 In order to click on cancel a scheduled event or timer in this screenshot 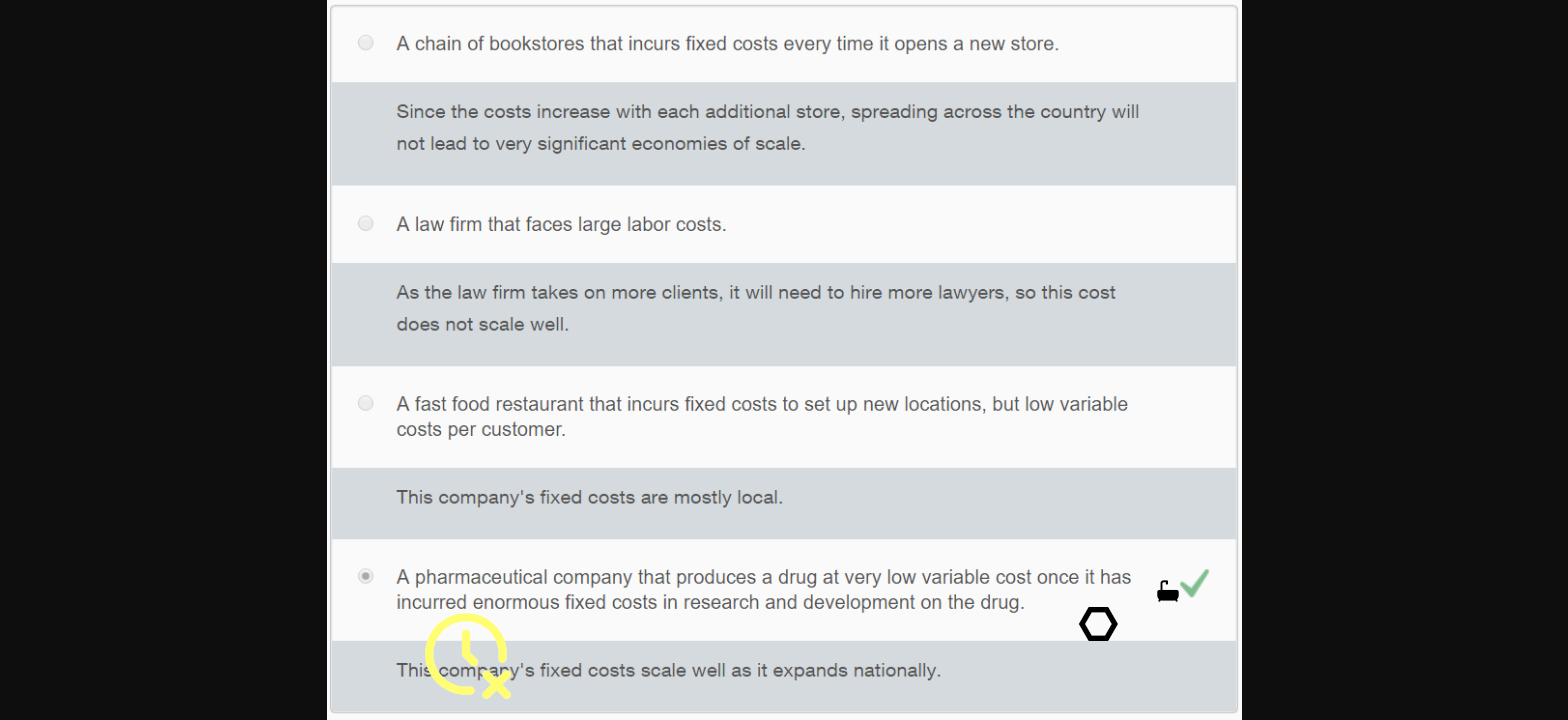, I will do `click(466, 654)`.